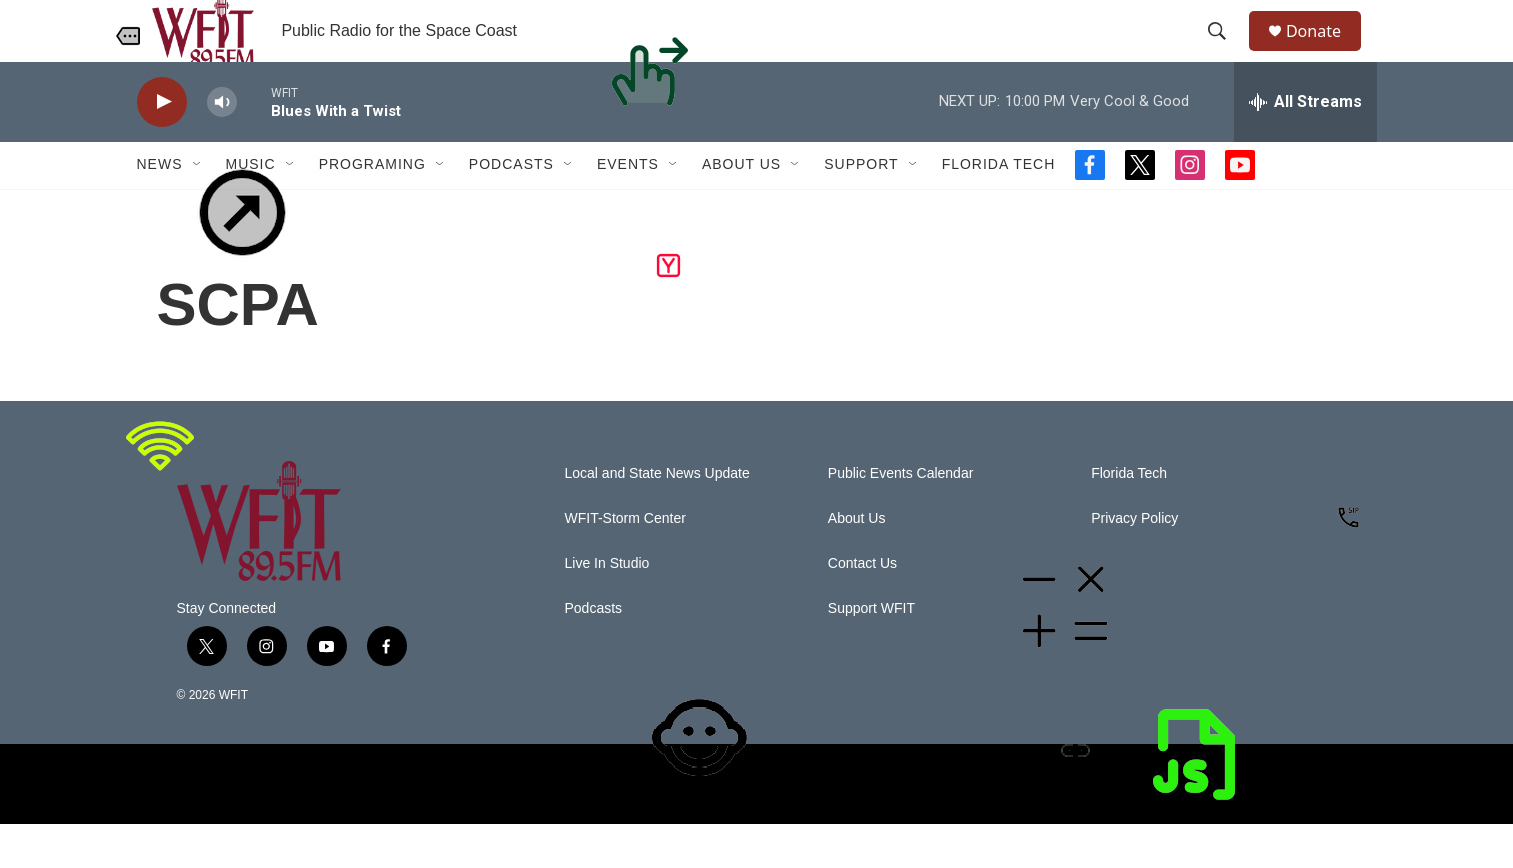 The image size is (1513, 868). What do you see at coordinates (242, 212) in the screenshot?
I see `open link in new tab or window` at bounding box center [242, 212].